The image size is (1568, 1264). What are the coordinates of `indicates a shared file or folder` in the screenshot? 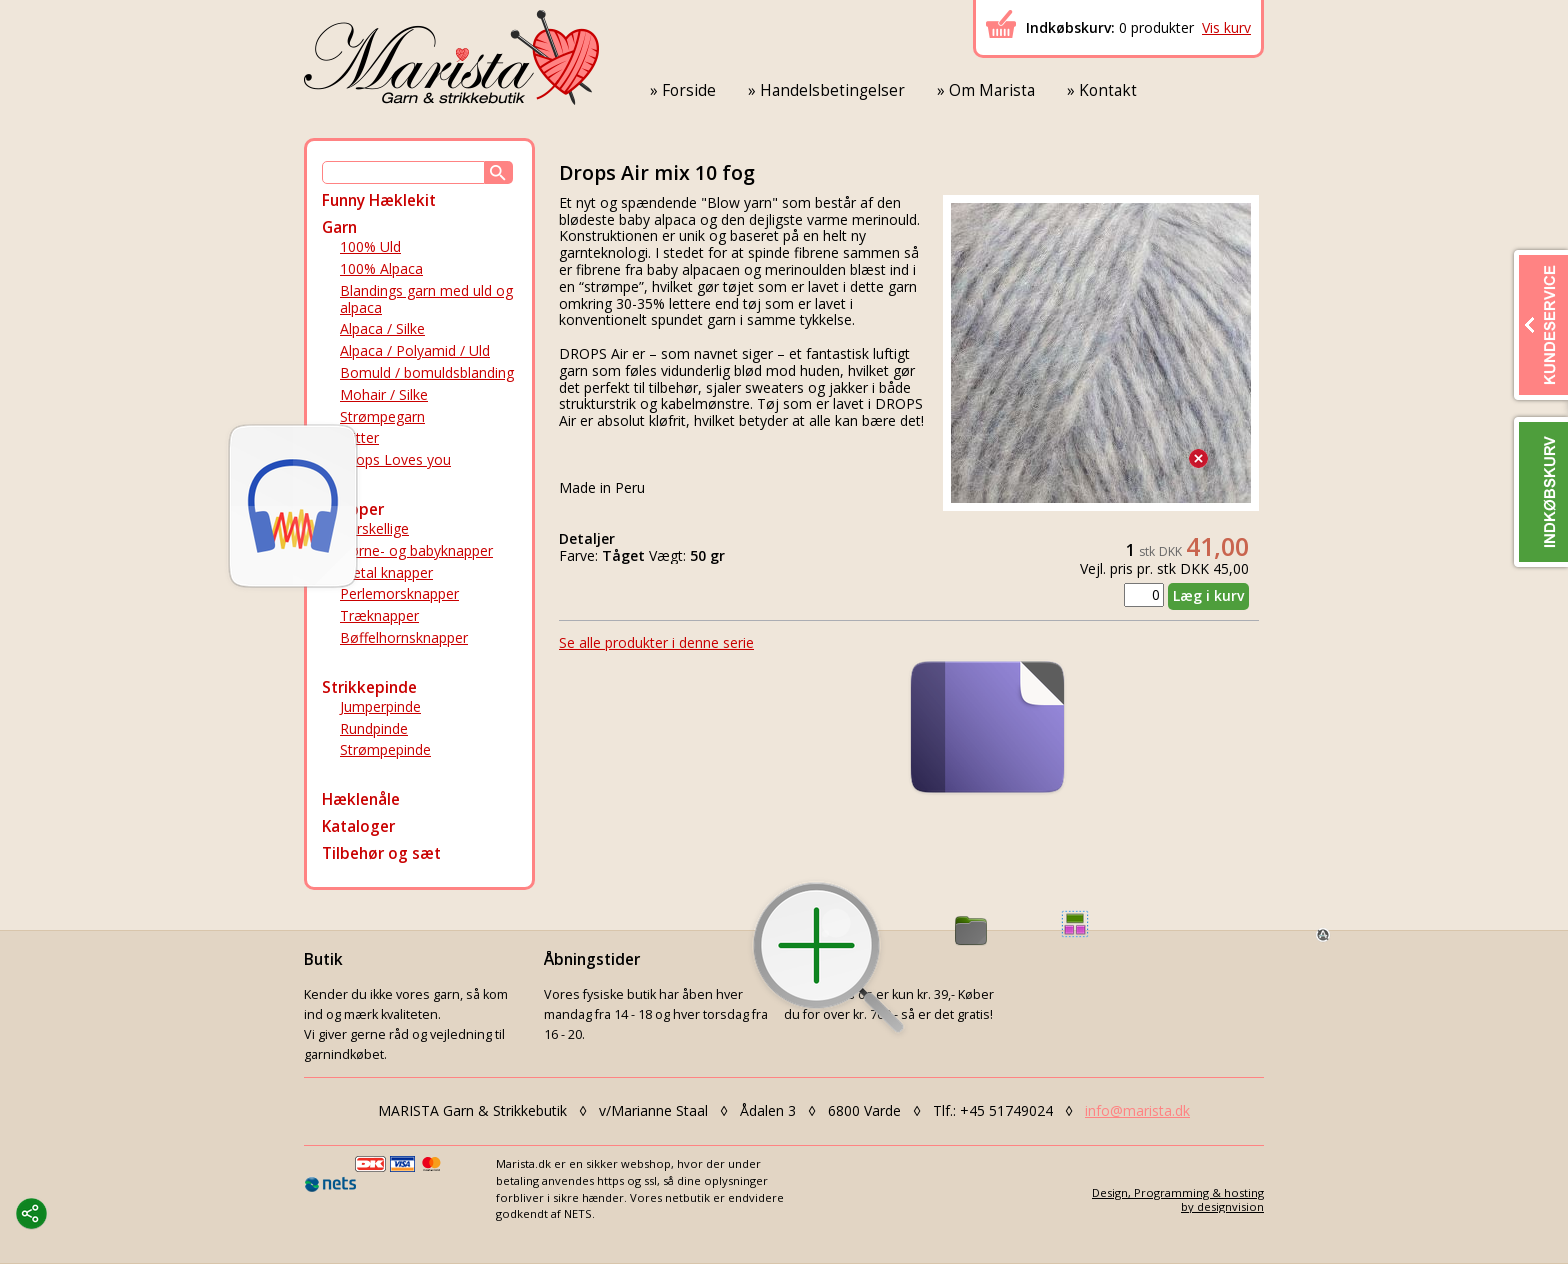 It's located at (31, 1213).